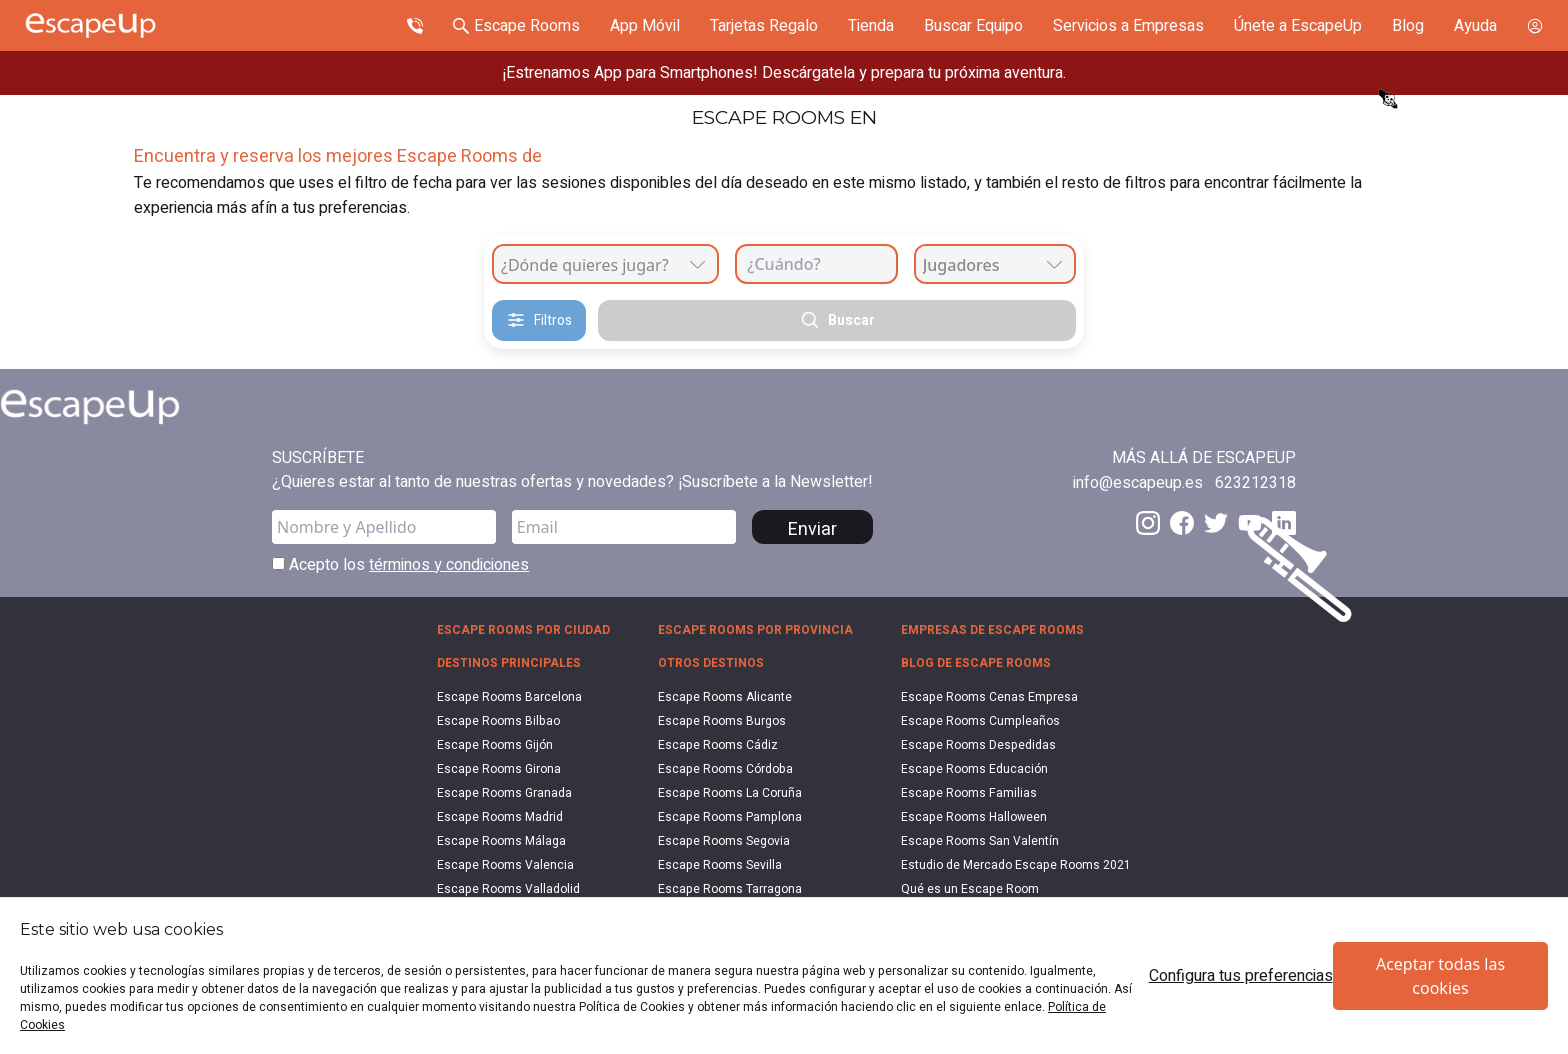 The width and height of the screenshot is (1568, 1054). Describe the element at coordinates (1388, 99) in the screenshot. I see `activate disintegrate ability or spell` at that location.